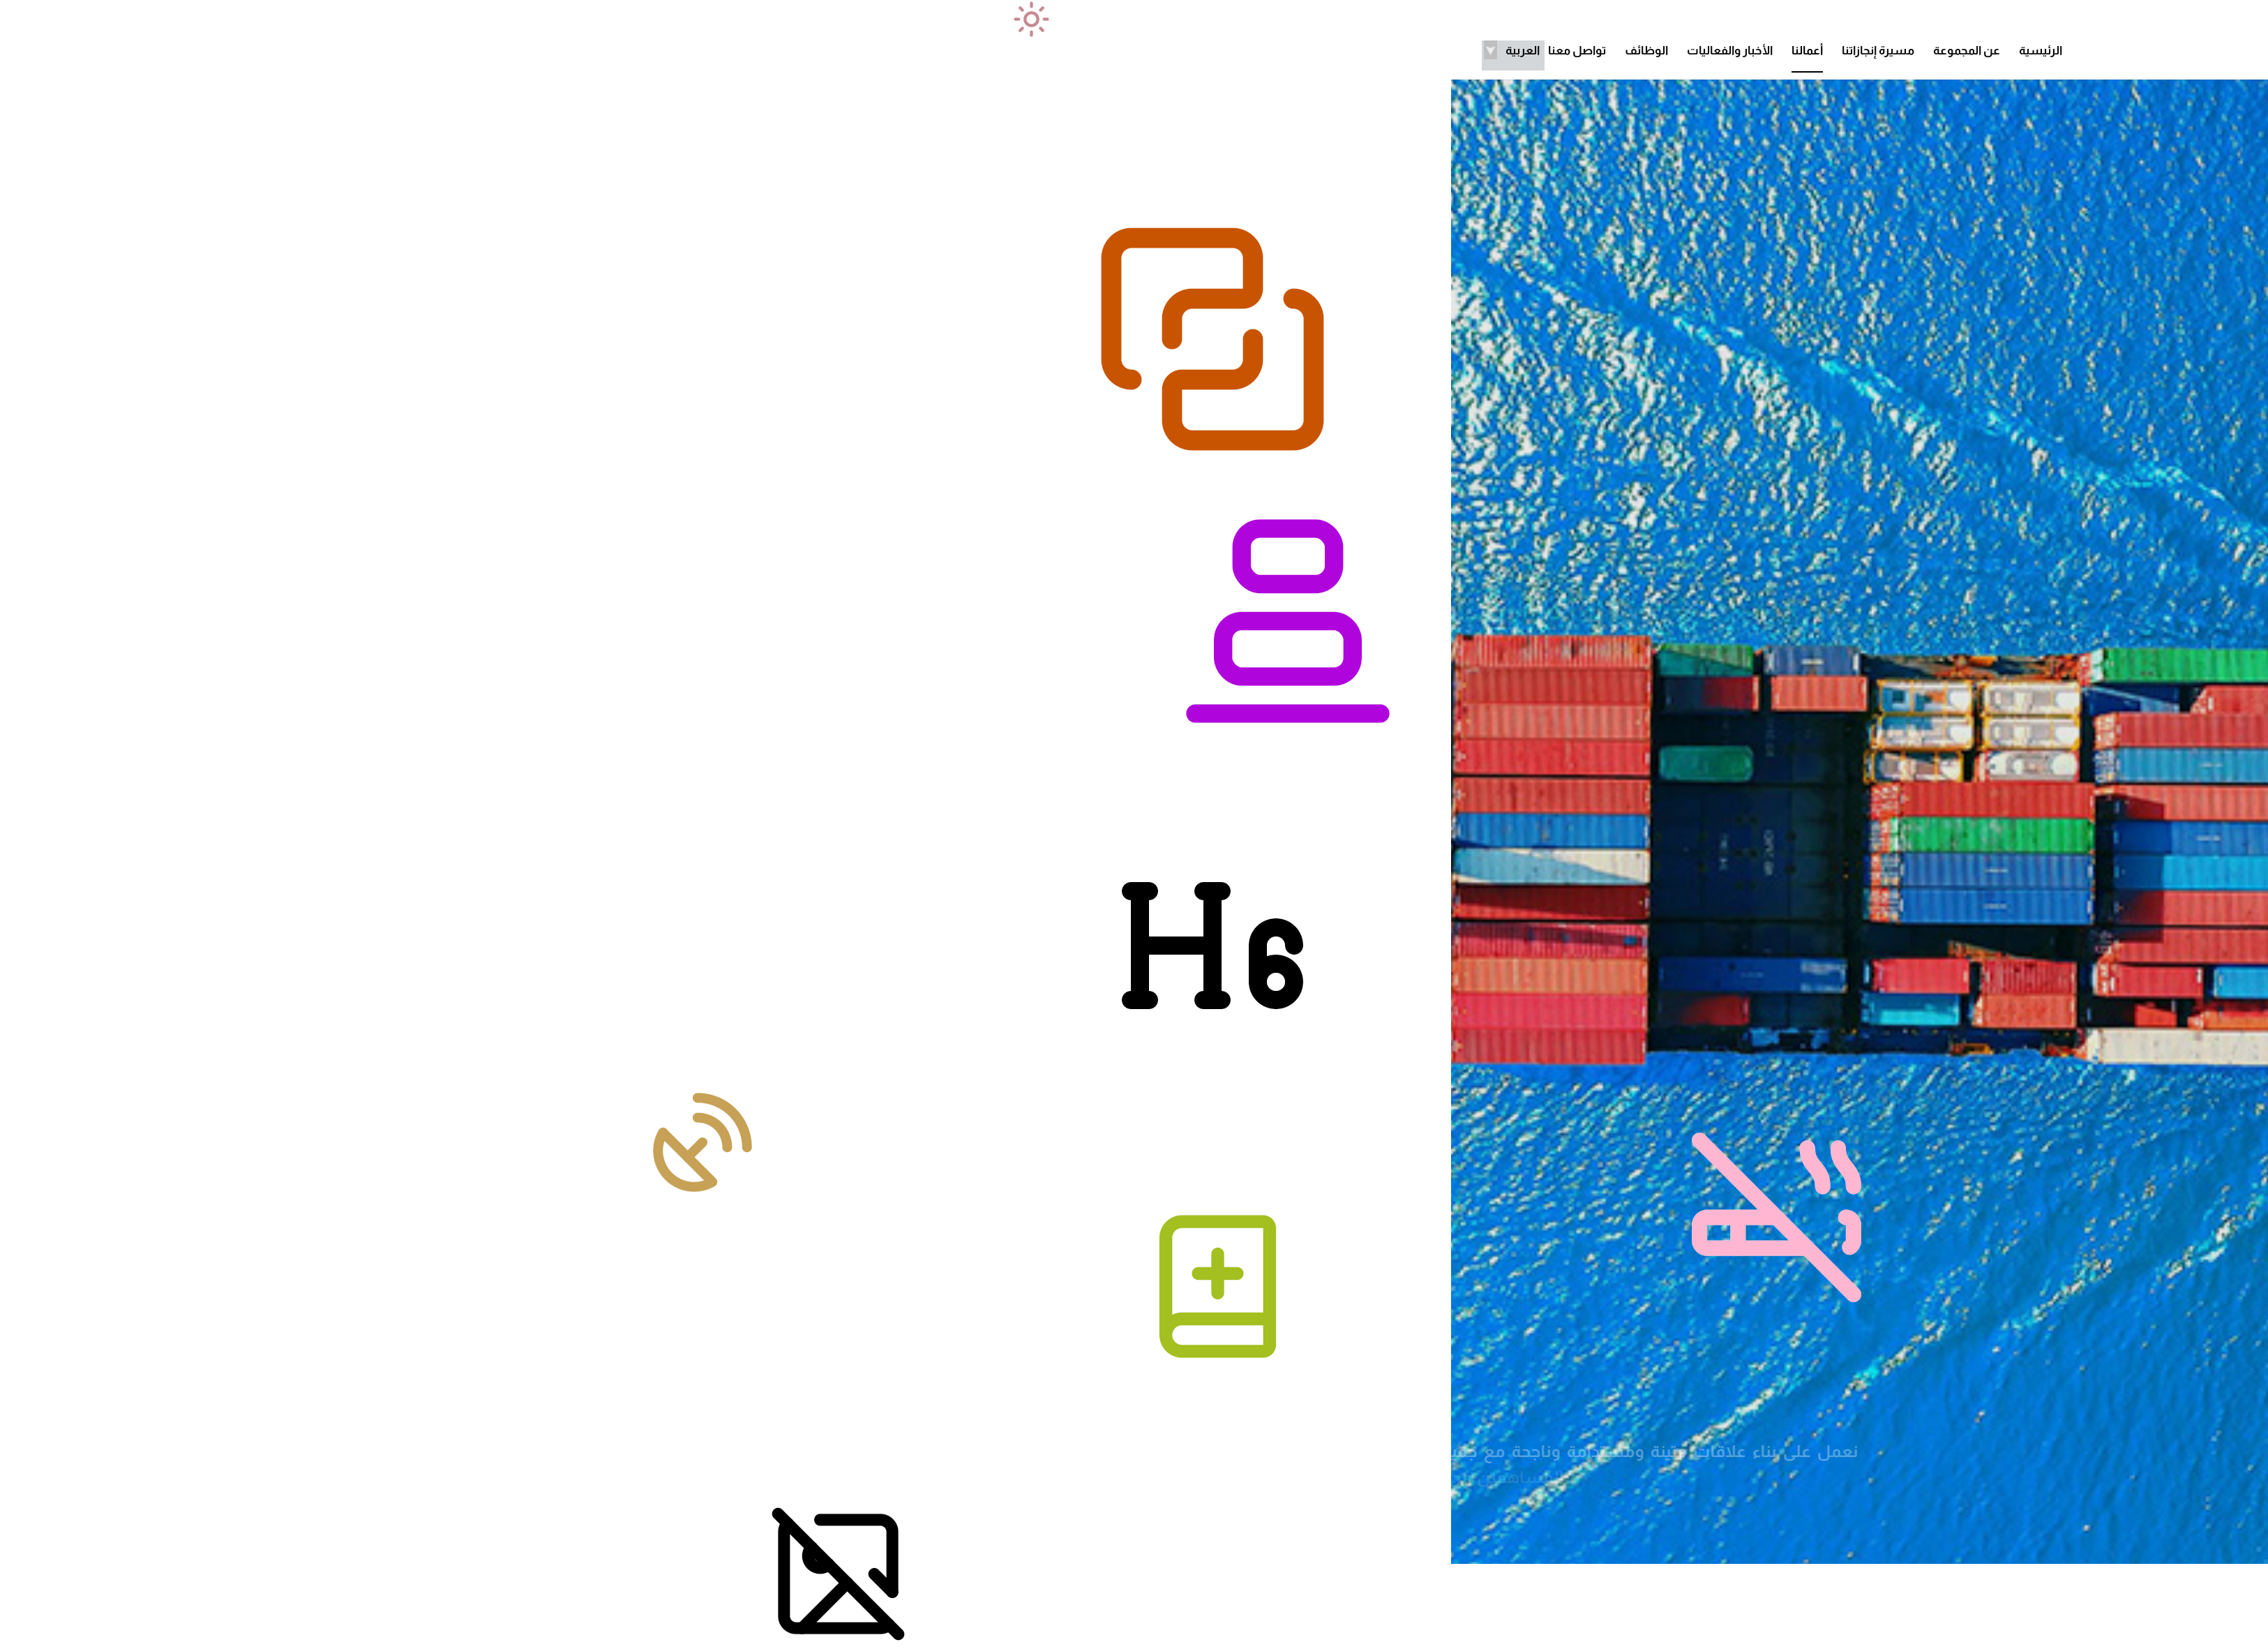  I want to click on format text as heading level 6, so click(1212, 946).